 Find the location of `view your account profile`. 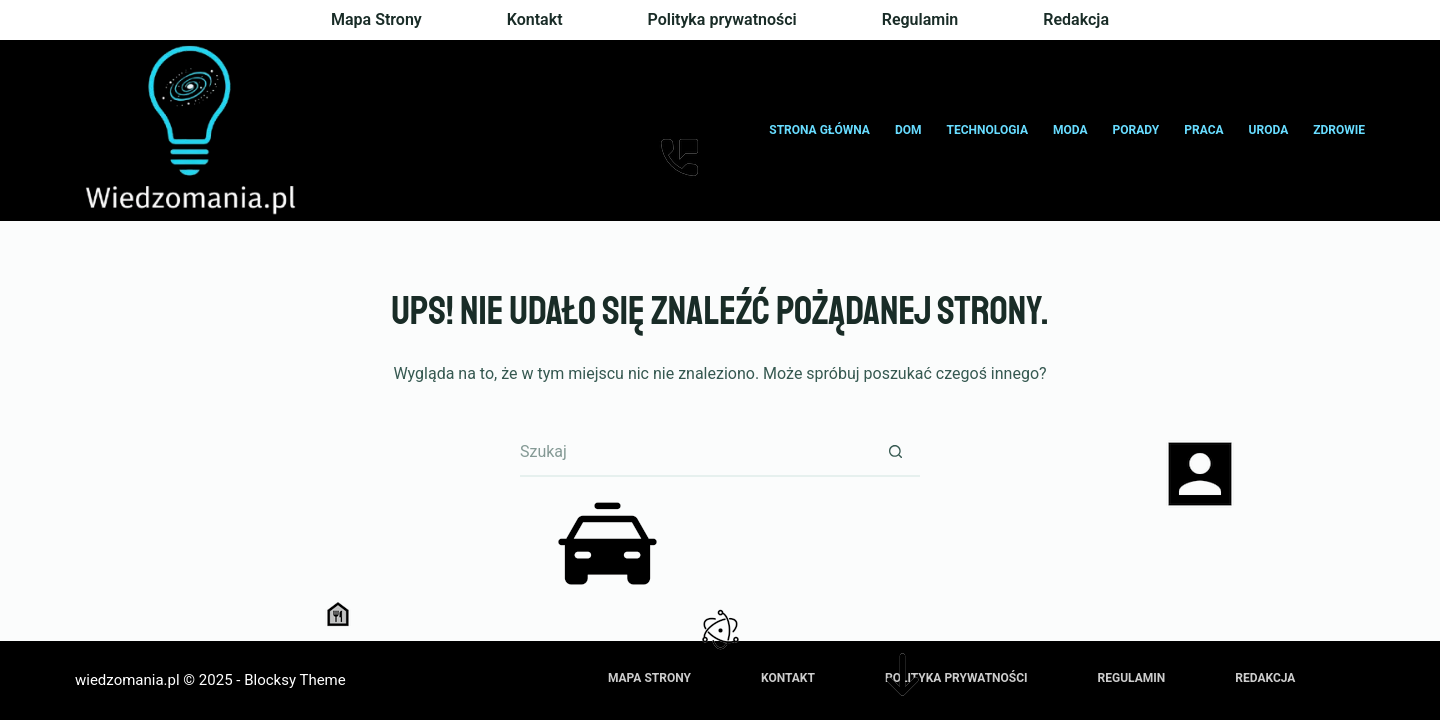

view your account profile is located at coordinates (1200, 474).